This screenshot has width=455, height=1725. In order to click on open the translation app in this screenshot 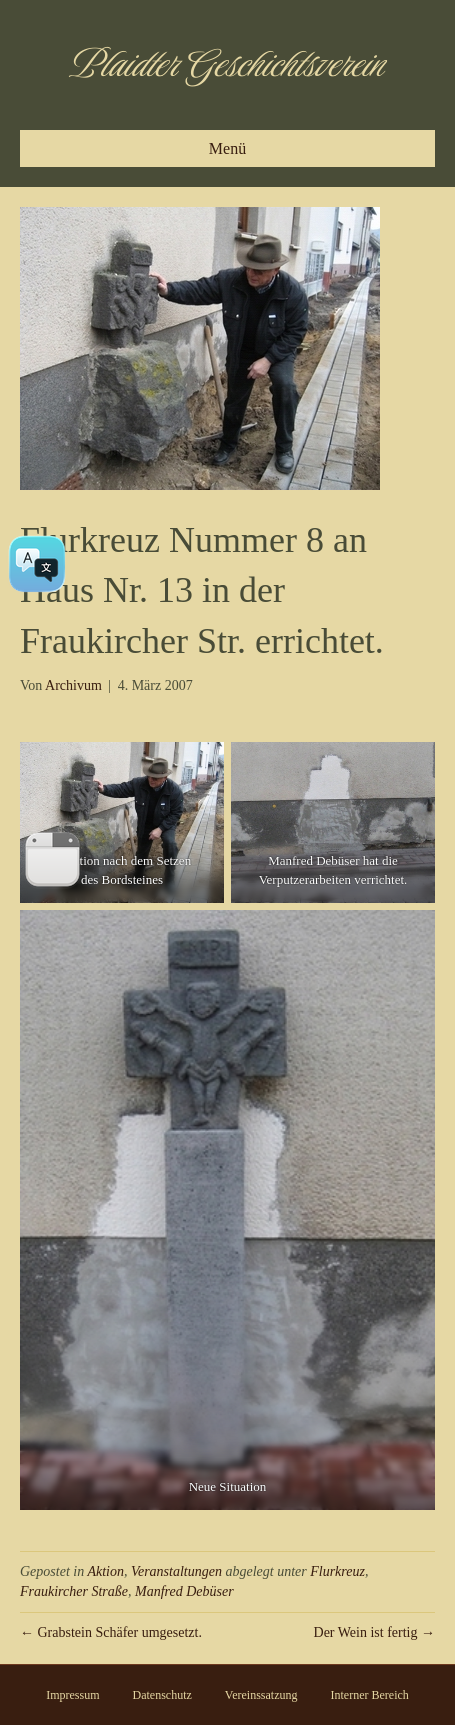, I will do `click(37, 564)`.